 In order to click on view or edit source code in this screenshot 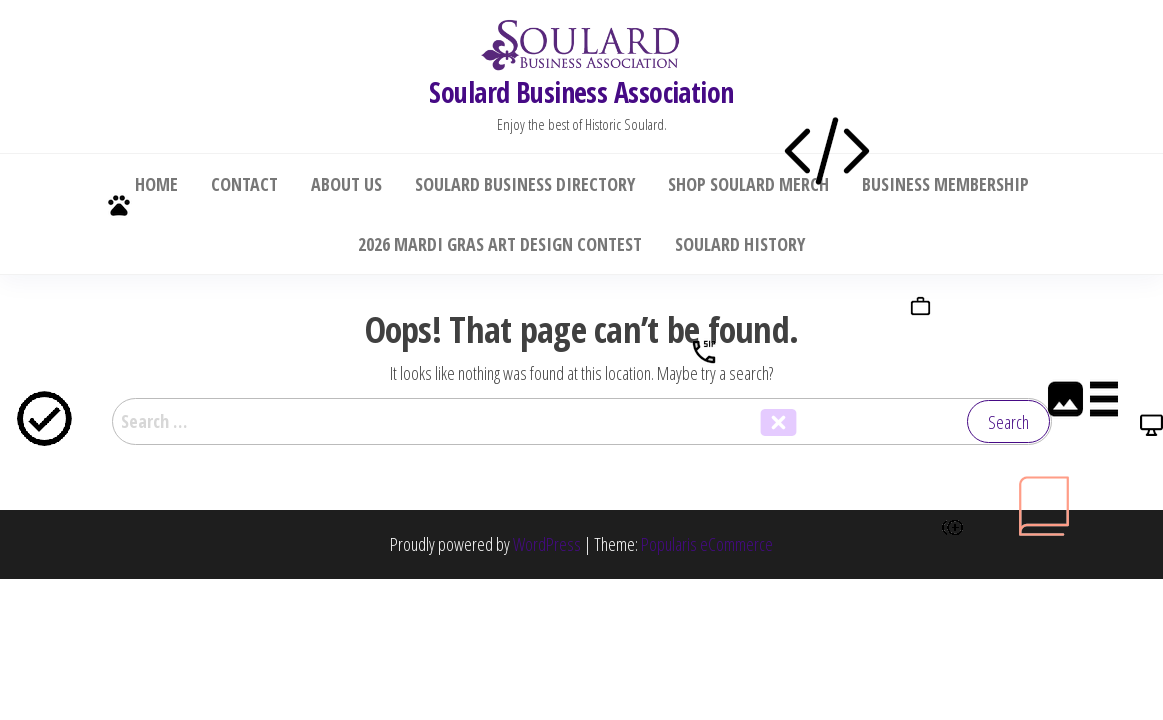, I will do `click(827, 151)`.